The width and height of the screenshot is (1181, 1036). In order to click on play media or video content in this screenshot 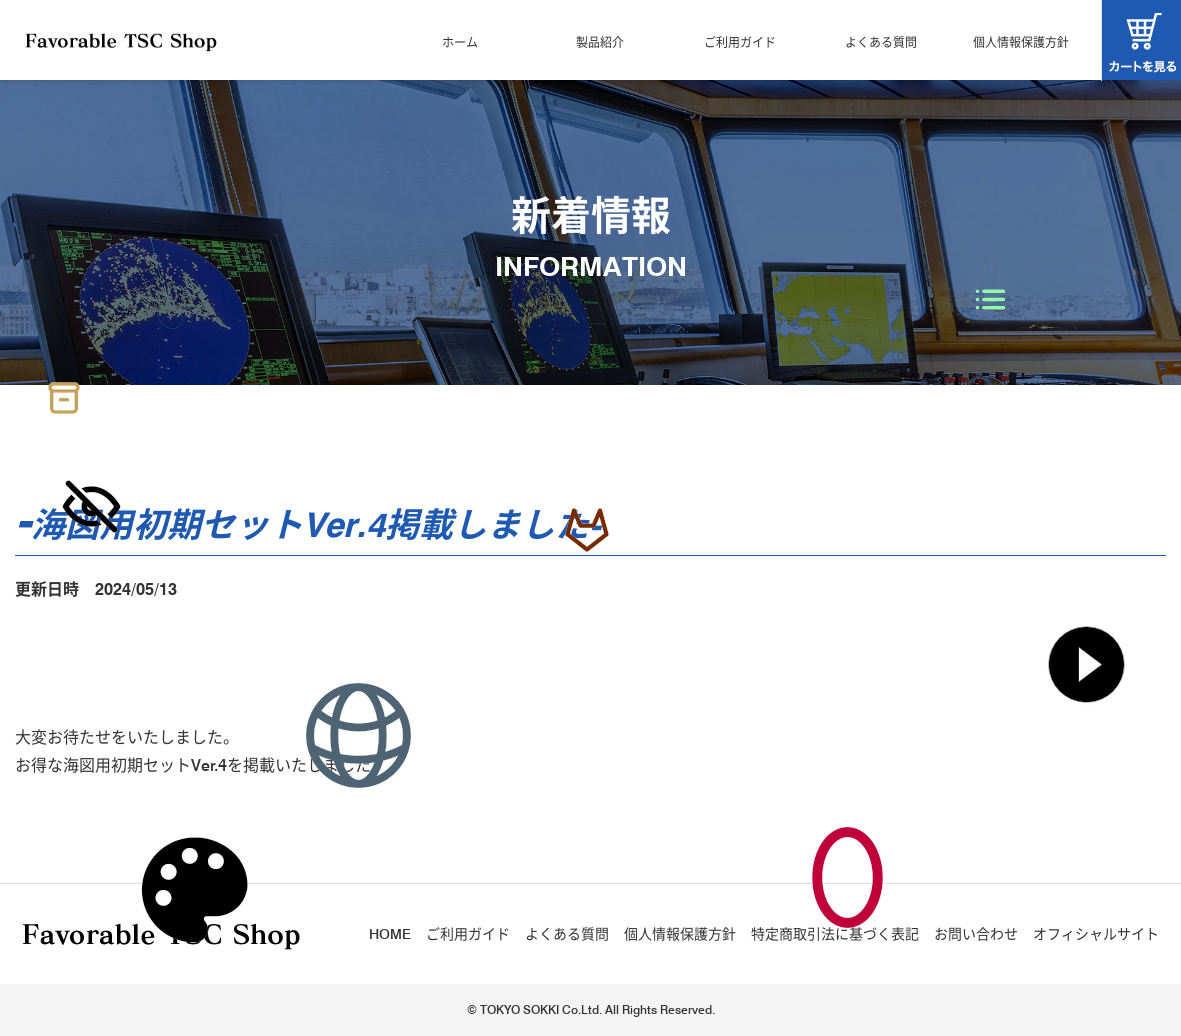, I will do `click(1086, 664)`.